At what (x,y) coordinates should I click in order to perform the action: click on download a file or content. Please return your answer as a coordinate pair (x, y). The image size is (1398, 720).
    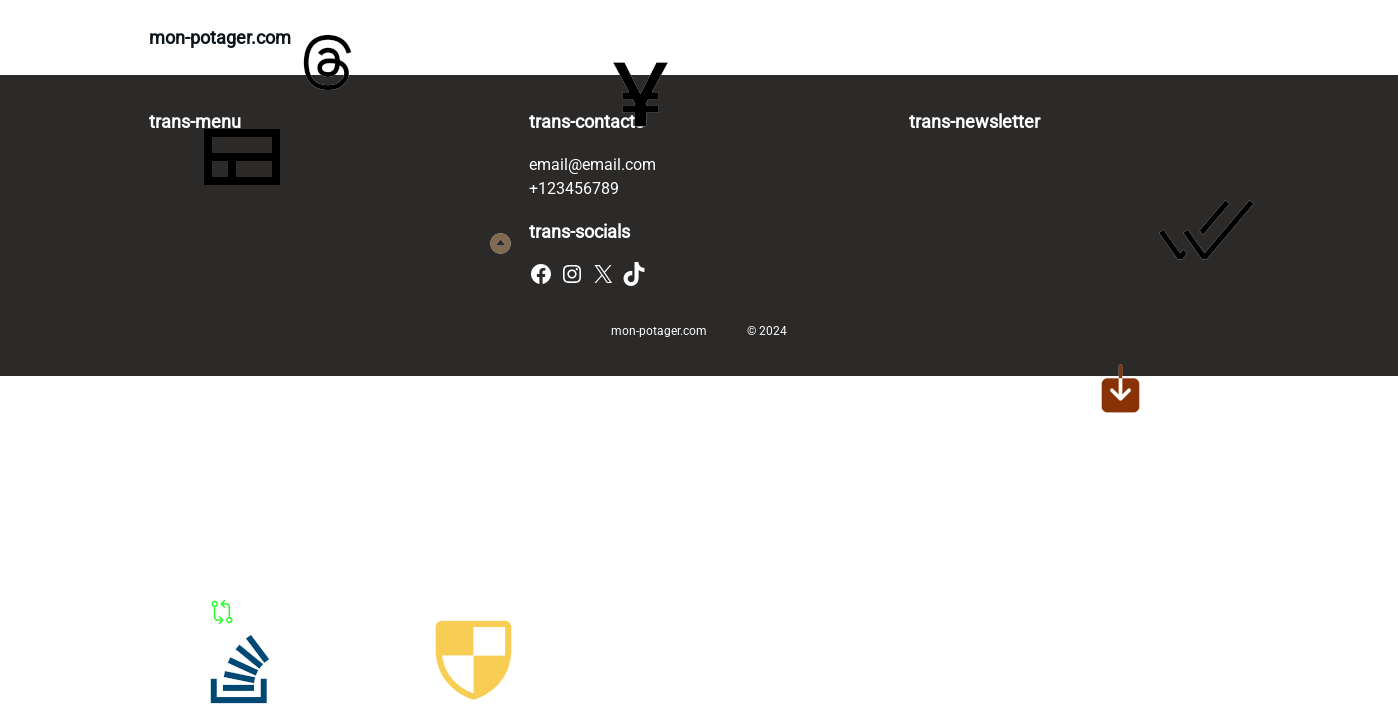
    Looking at the image, I should click on (1120, 388).